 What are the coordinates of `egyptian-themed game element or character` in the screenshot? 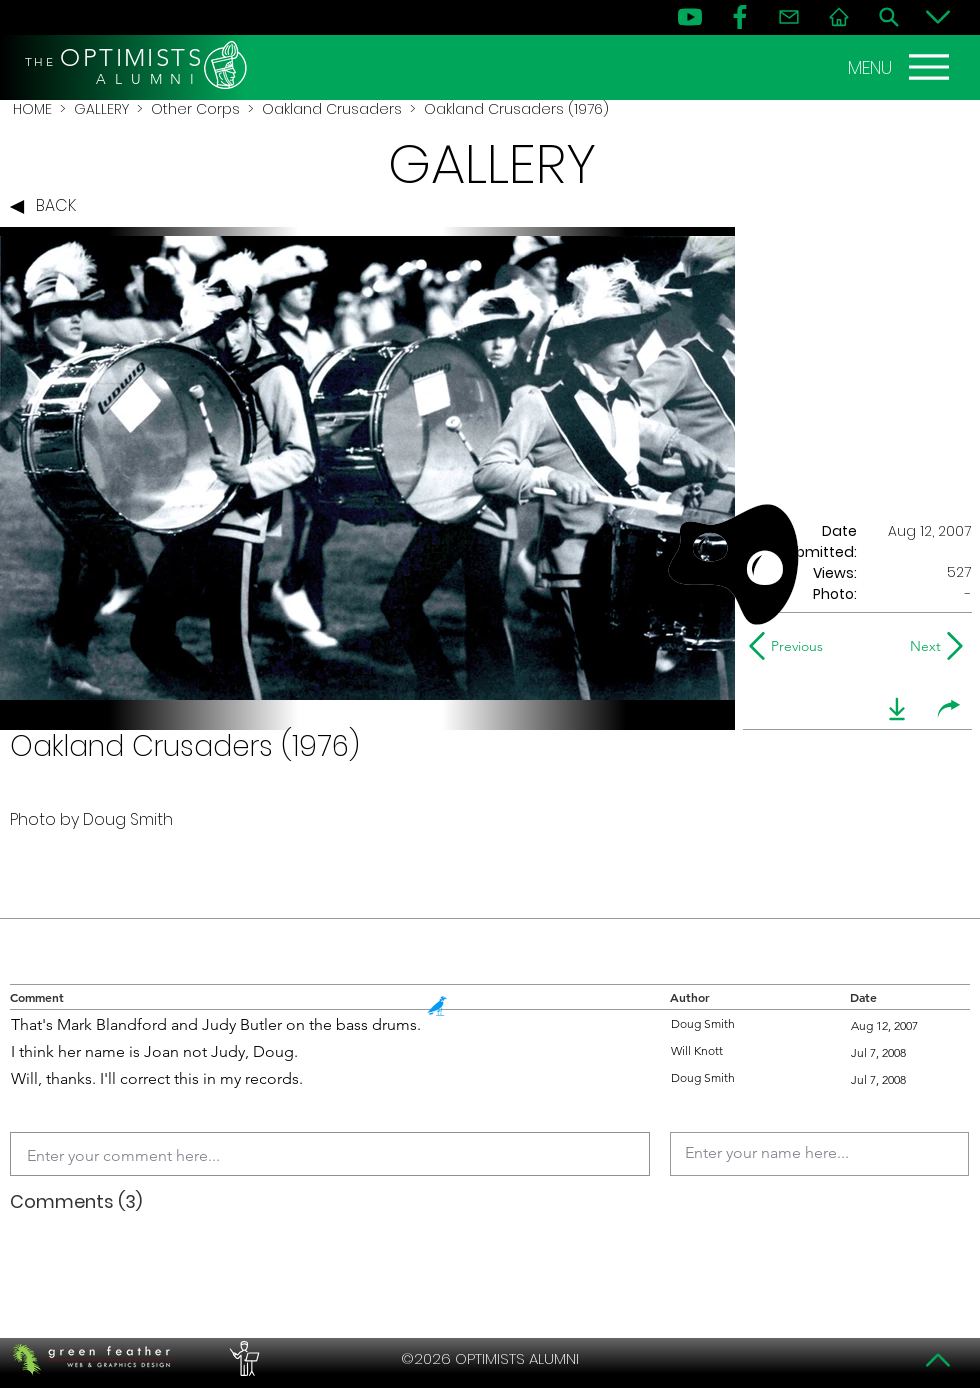 It's located at (437, 1006).